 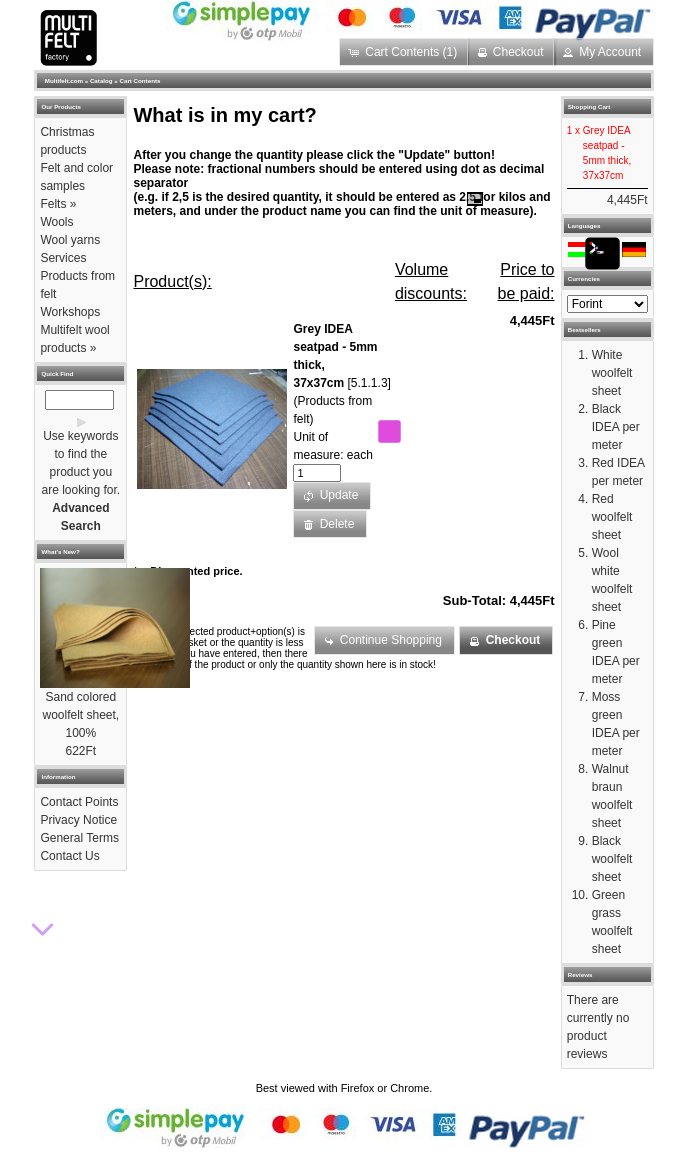 I want to click on add branding or watermark to content, so click(x=475, y=199).